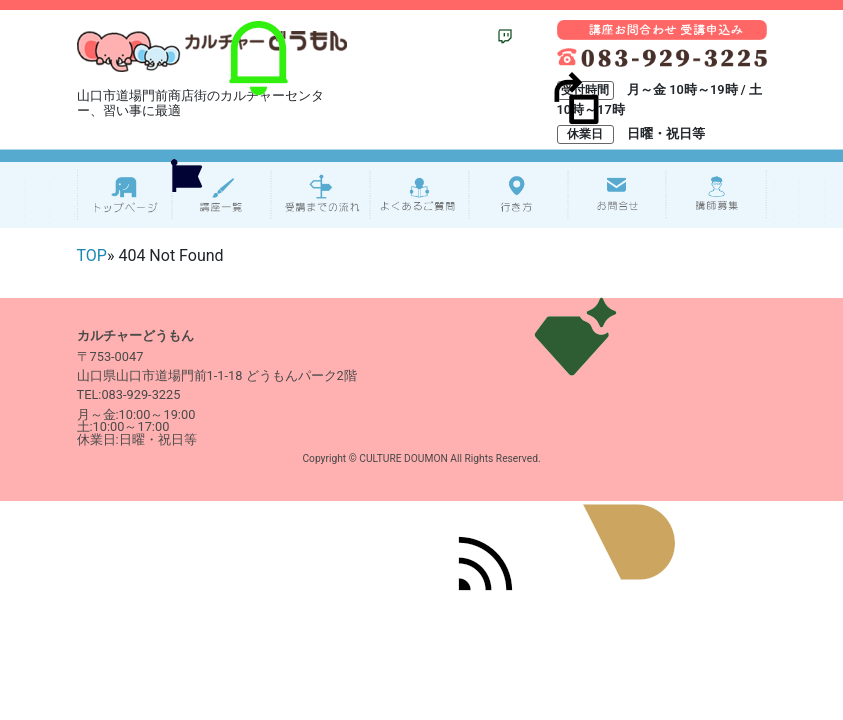  What do you see at coordinates (485, 563) in the screenshot?
I see `subscribe to RSS feed` at bounding box center [485, 563].